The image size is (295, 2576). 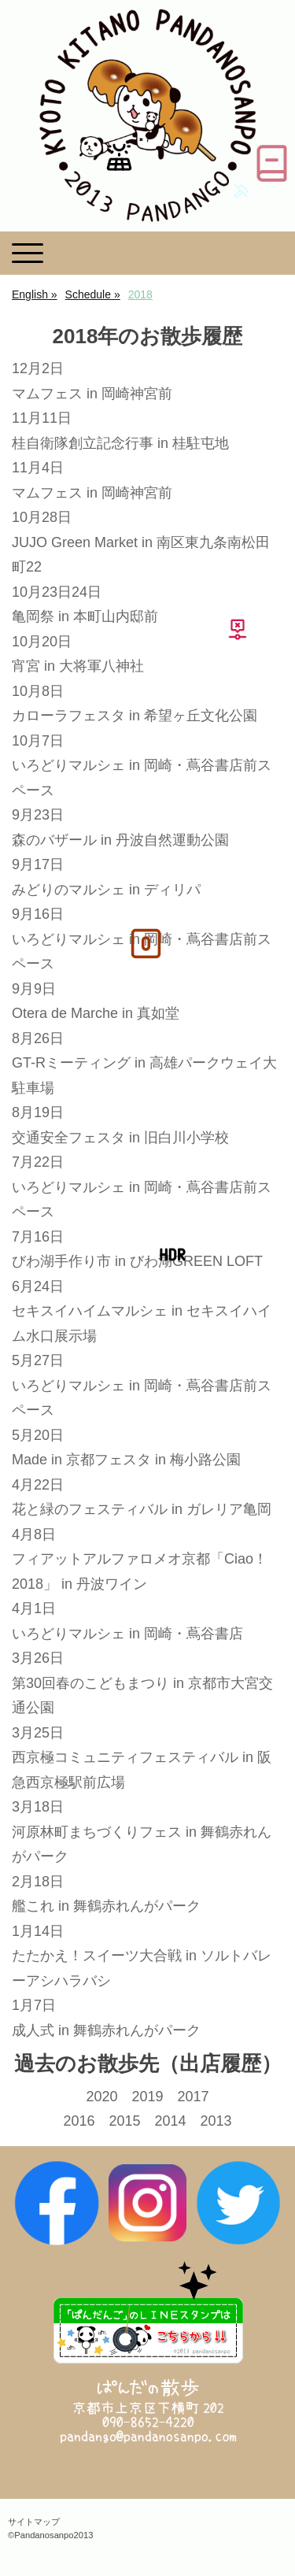 What do you see at coordinates (197, 2281) in the screenshot?
I see `indicates AI-generated or enhanced content` at bounding box center [197, 2281].